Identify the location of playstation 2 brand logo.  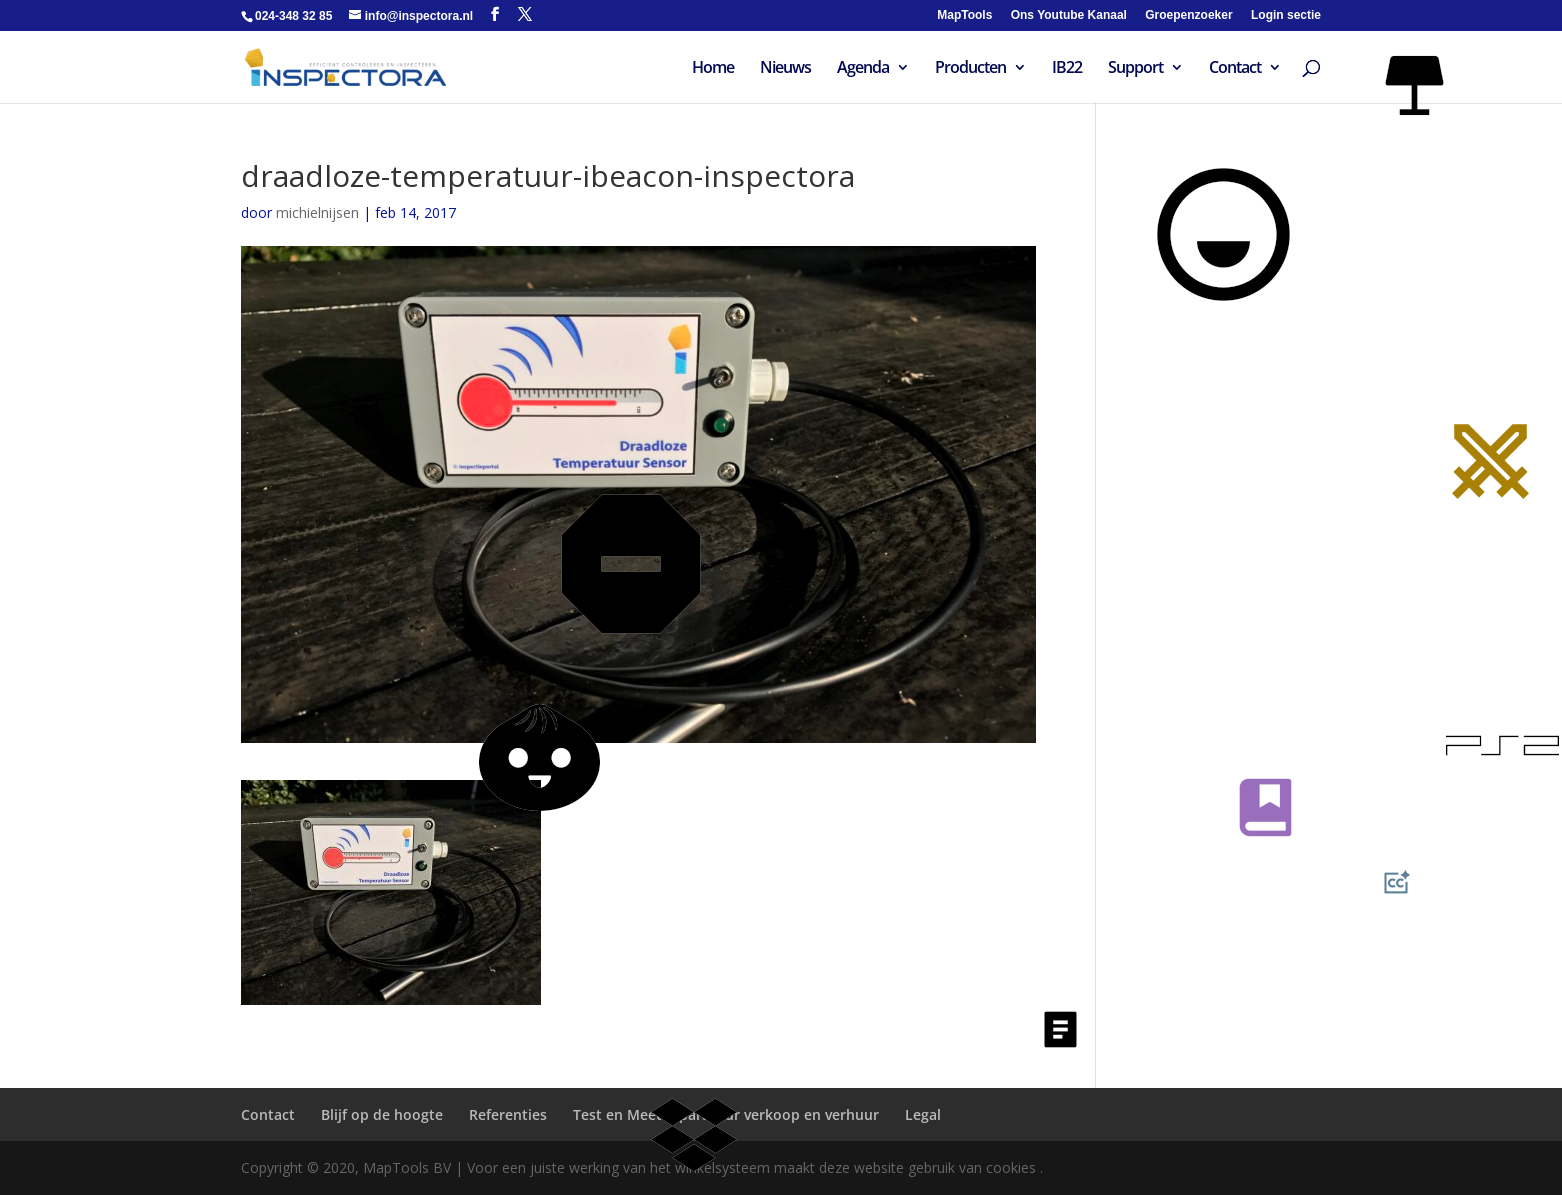
(1502, 745).